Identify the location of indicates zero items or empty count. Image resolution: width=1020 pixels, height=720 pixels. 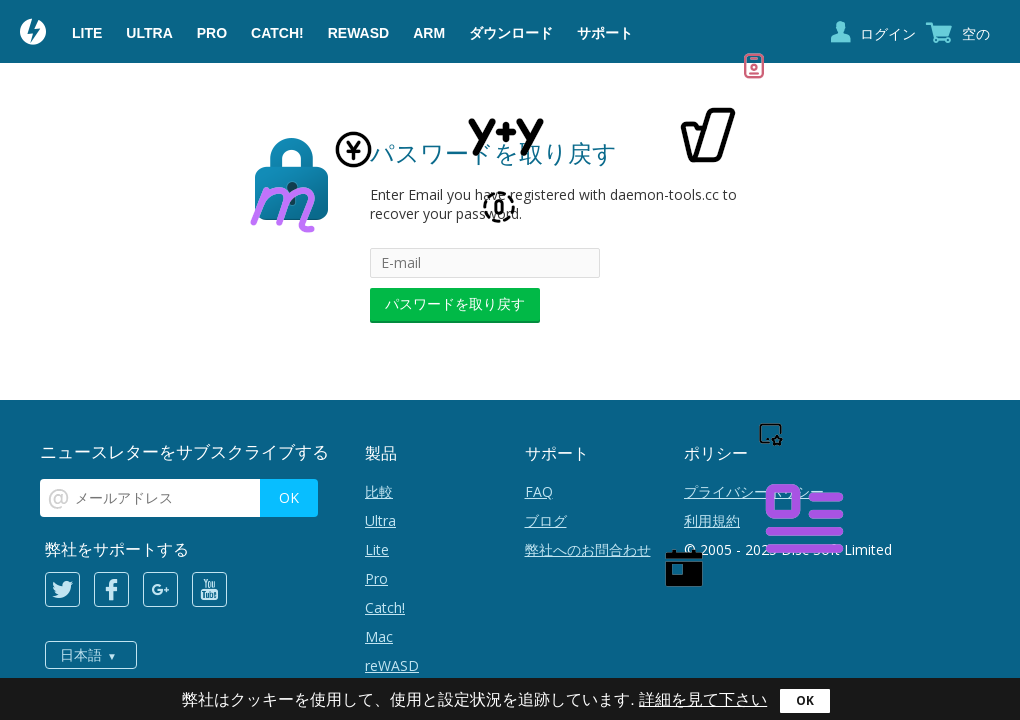
(499, 207).